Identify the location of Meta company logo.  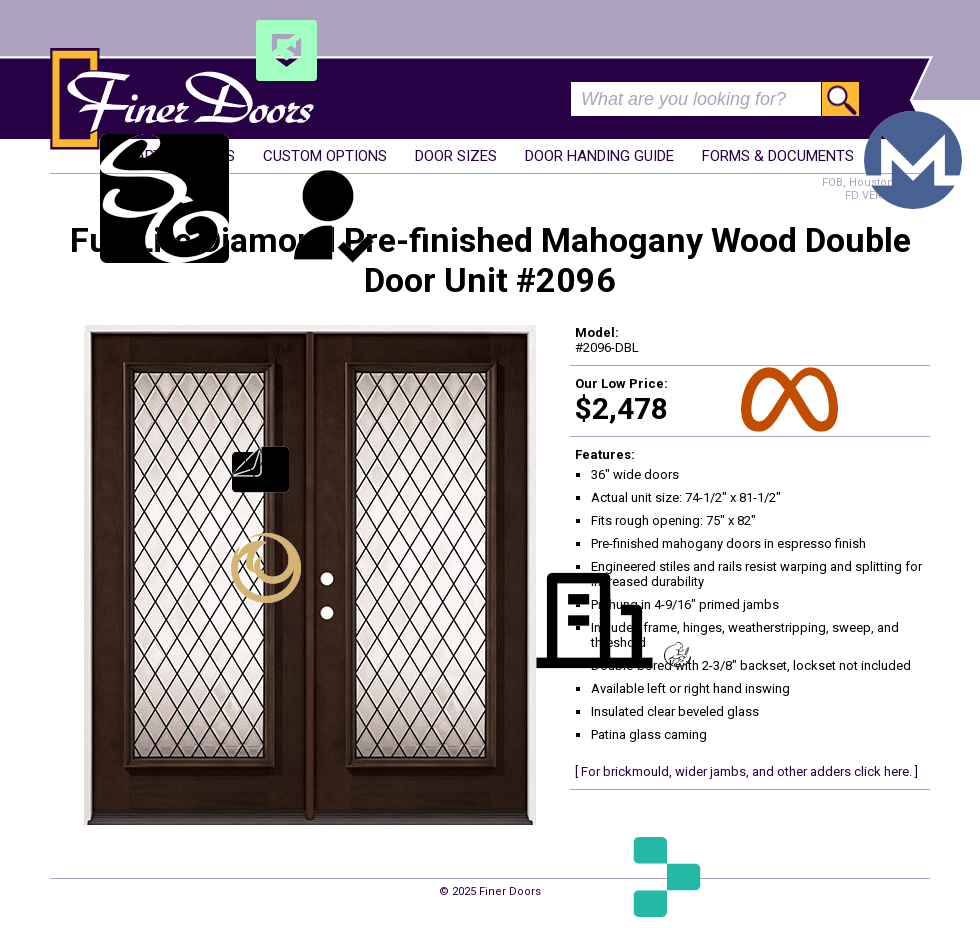
(789, 399).